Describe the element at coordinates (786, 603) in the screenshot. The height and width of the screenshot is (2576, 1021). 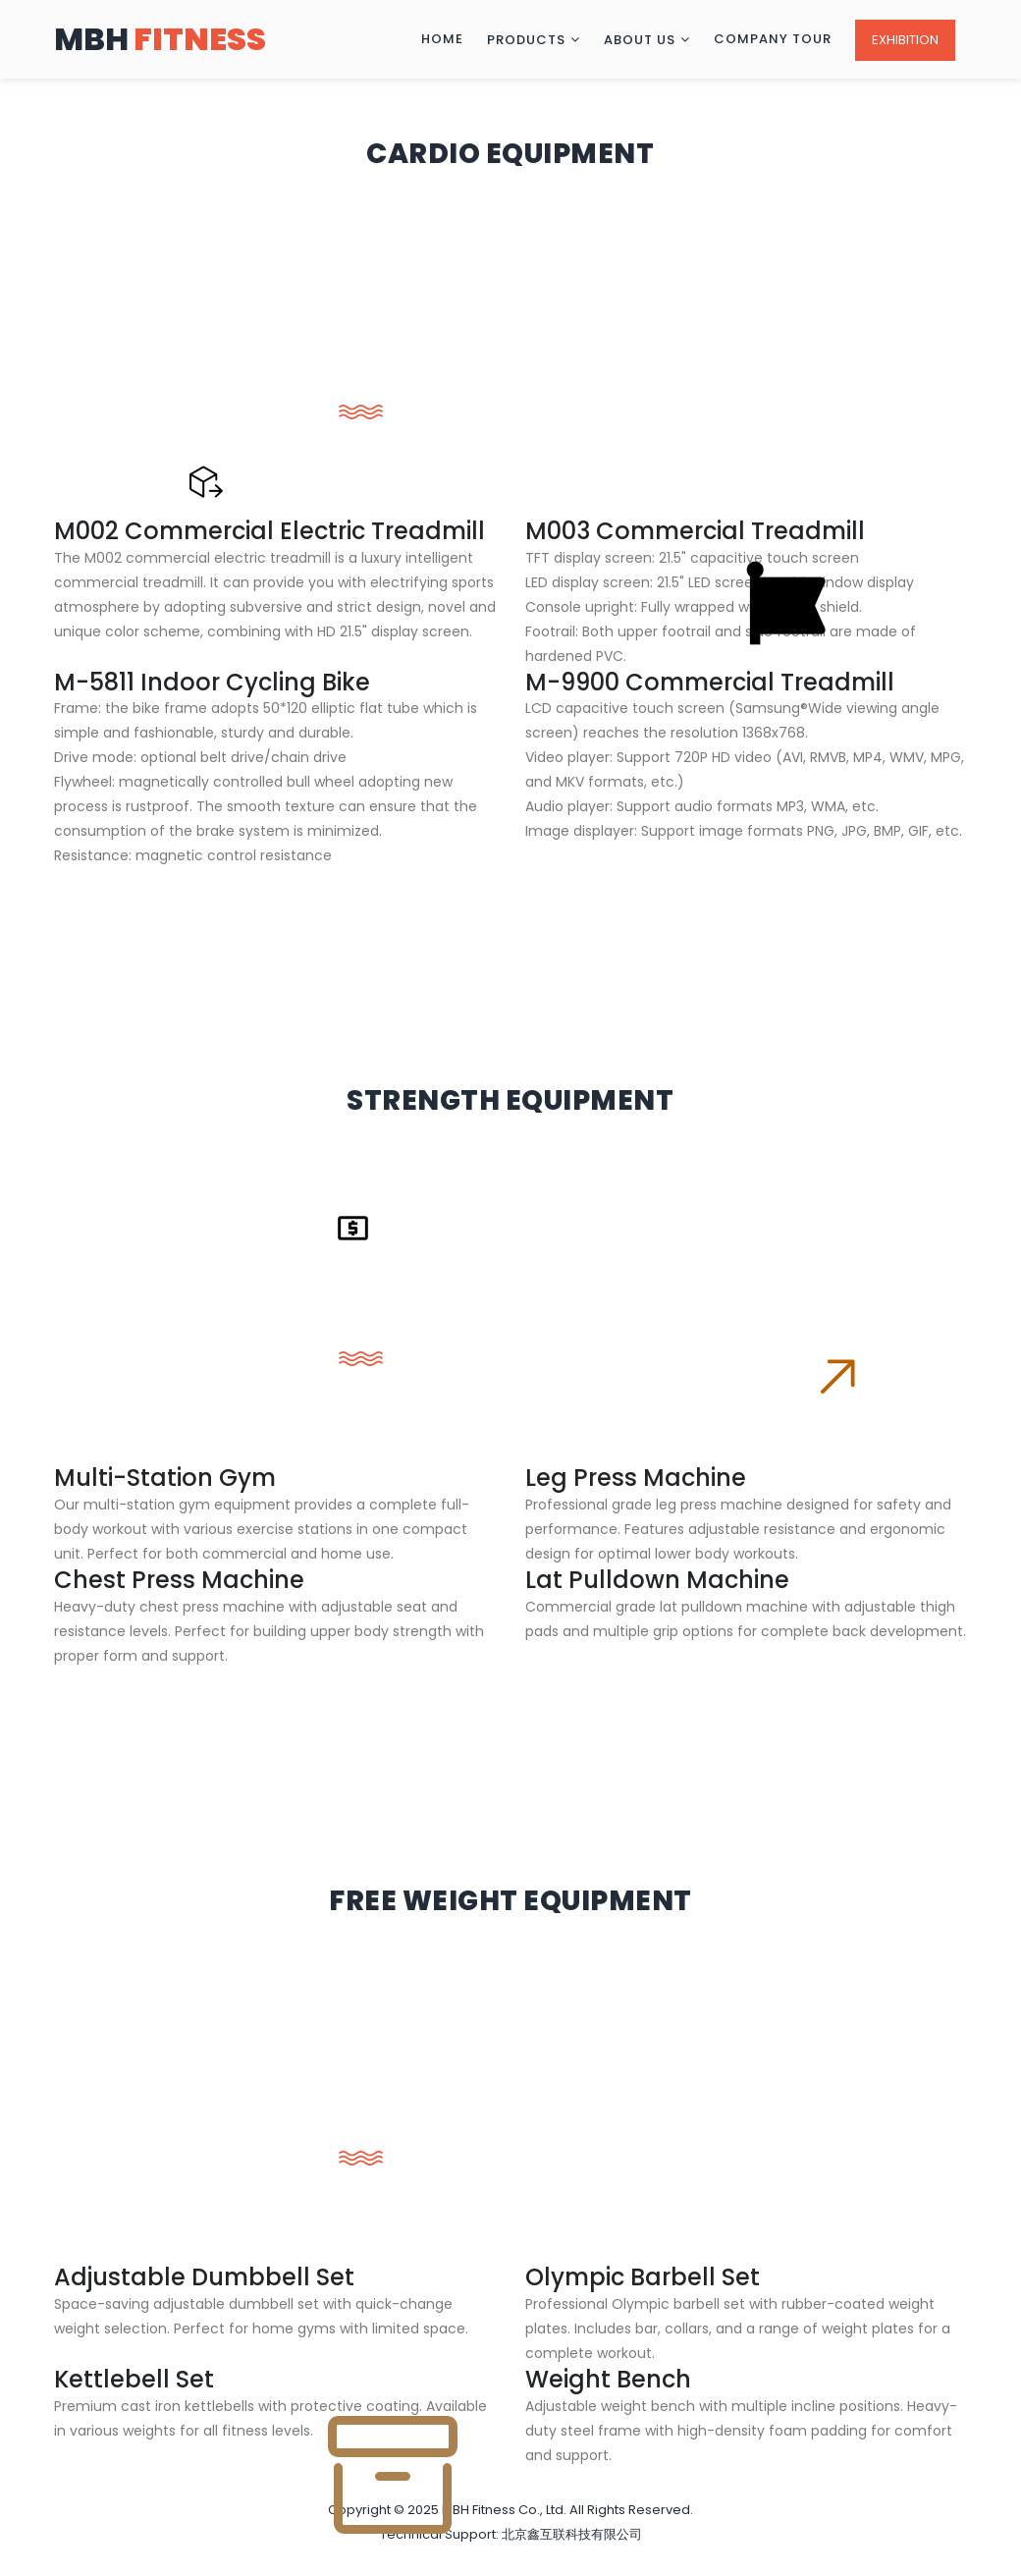
I see `Font Awesome brand logo` at that location.